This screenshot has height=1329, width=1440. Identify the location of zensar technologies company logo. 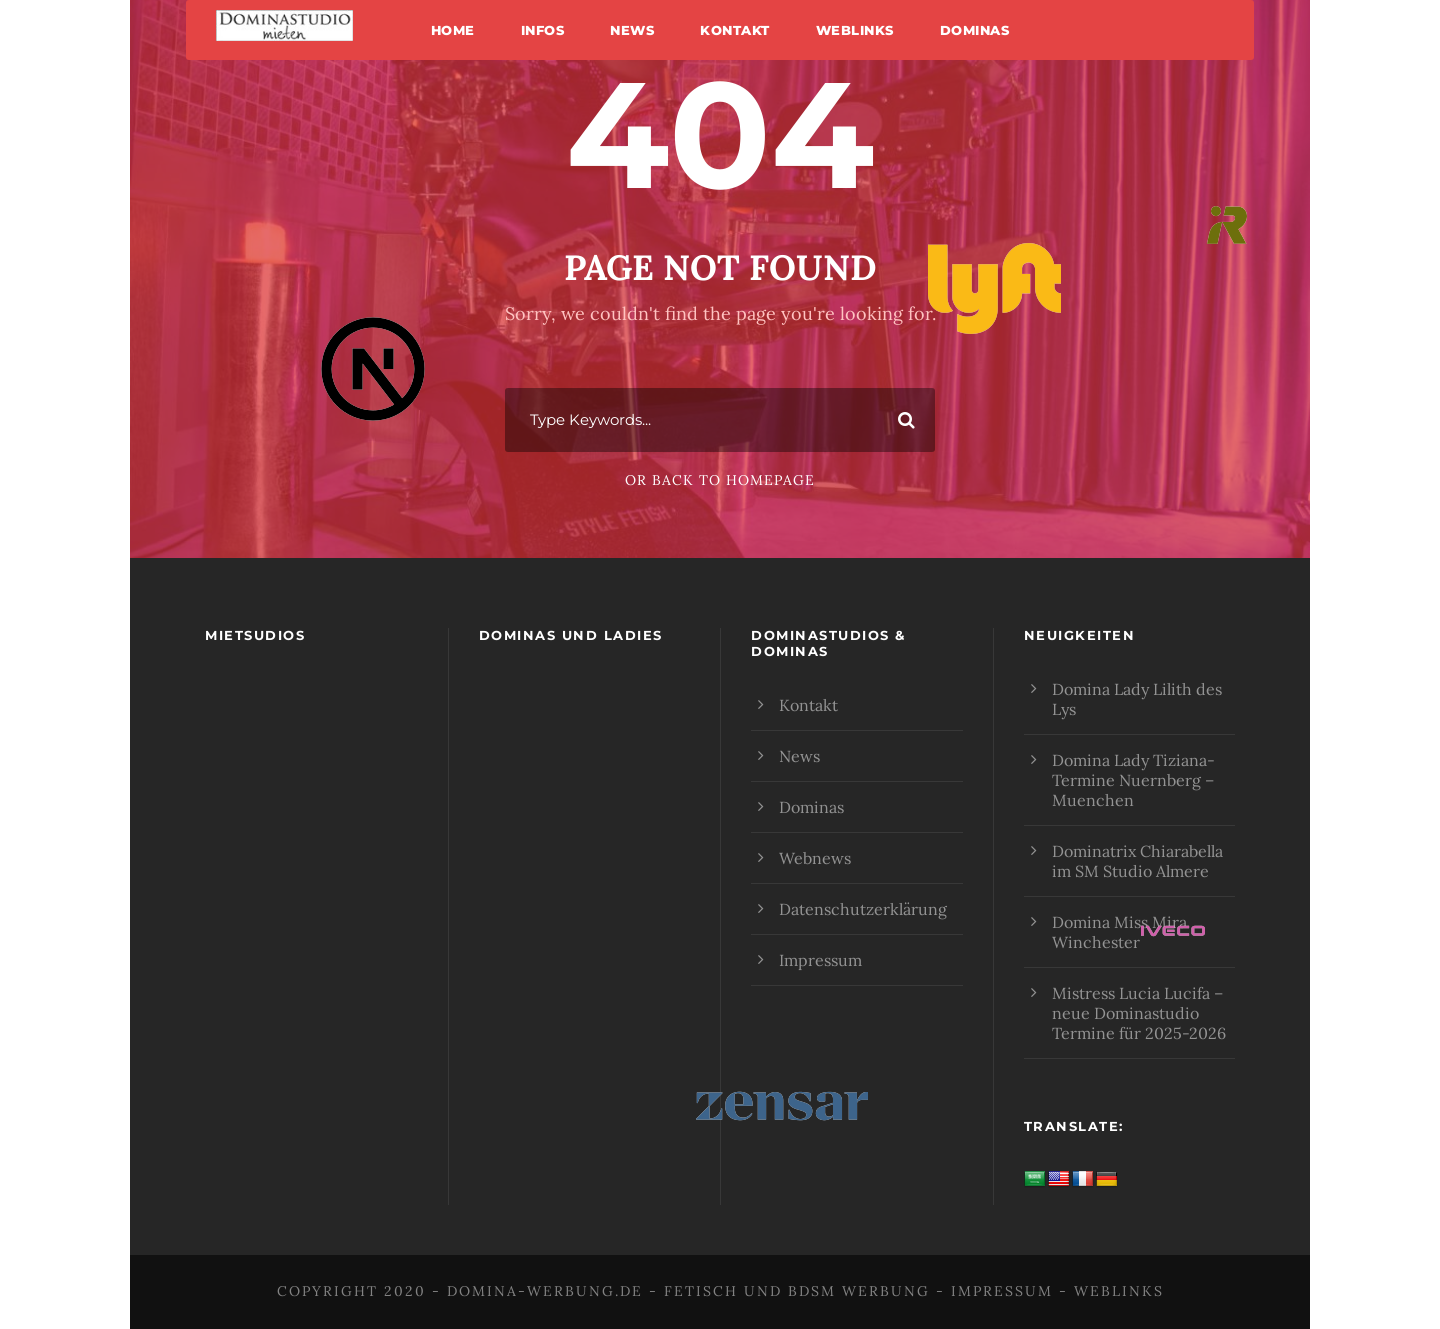
(782, 1106).